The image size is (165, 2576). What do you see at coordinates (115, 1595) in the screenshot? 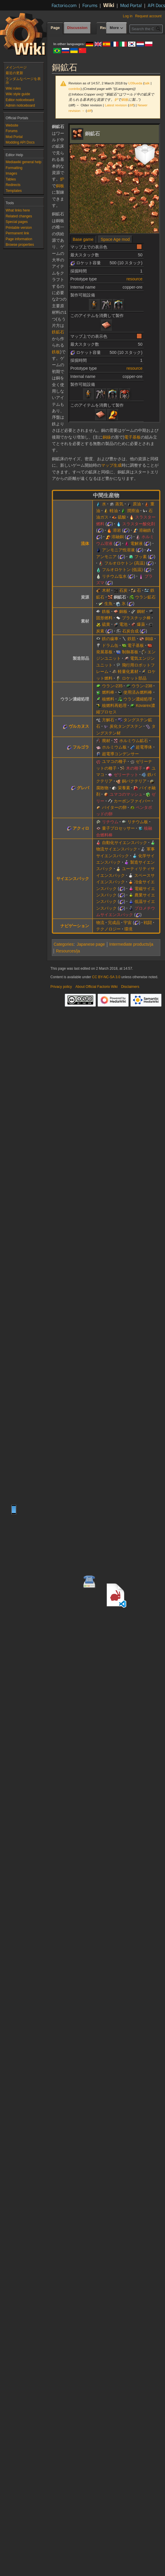
I see `open a jade-related project or file in Visual Studio Code` at bounding box center [115, 1595].